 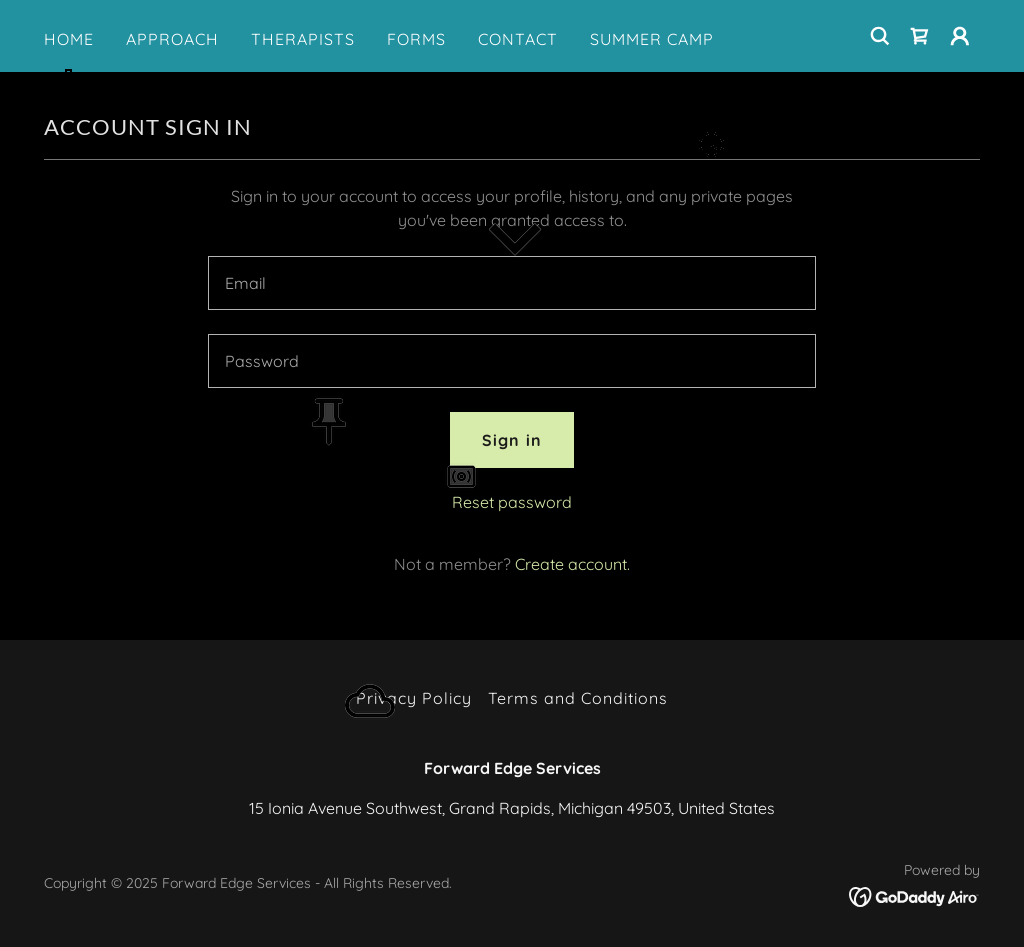 What do you see at coordinates (329, 422) in the screenshot?
I see `pin an item to keep it visible` at bounding box center [329, 422].